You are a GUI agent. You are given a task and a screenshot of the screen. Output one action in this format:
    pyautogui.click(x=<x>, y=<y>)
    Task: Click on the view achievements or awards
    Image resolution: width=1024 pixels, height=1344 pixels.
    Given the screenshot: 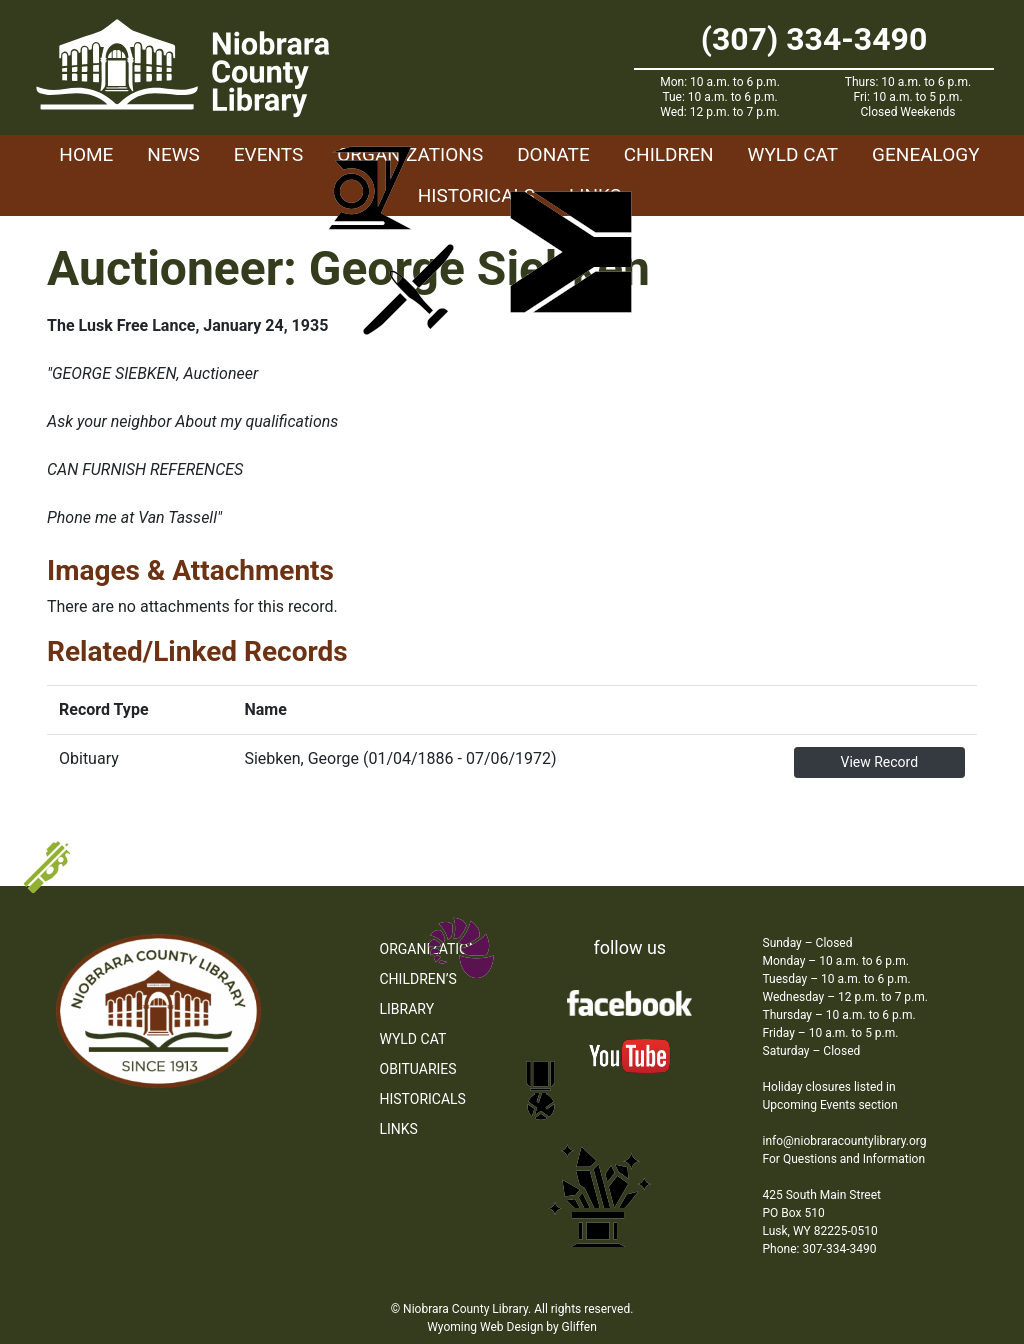 What is the action you would take?
    pyautogui.click(x=540, y=1090)
    